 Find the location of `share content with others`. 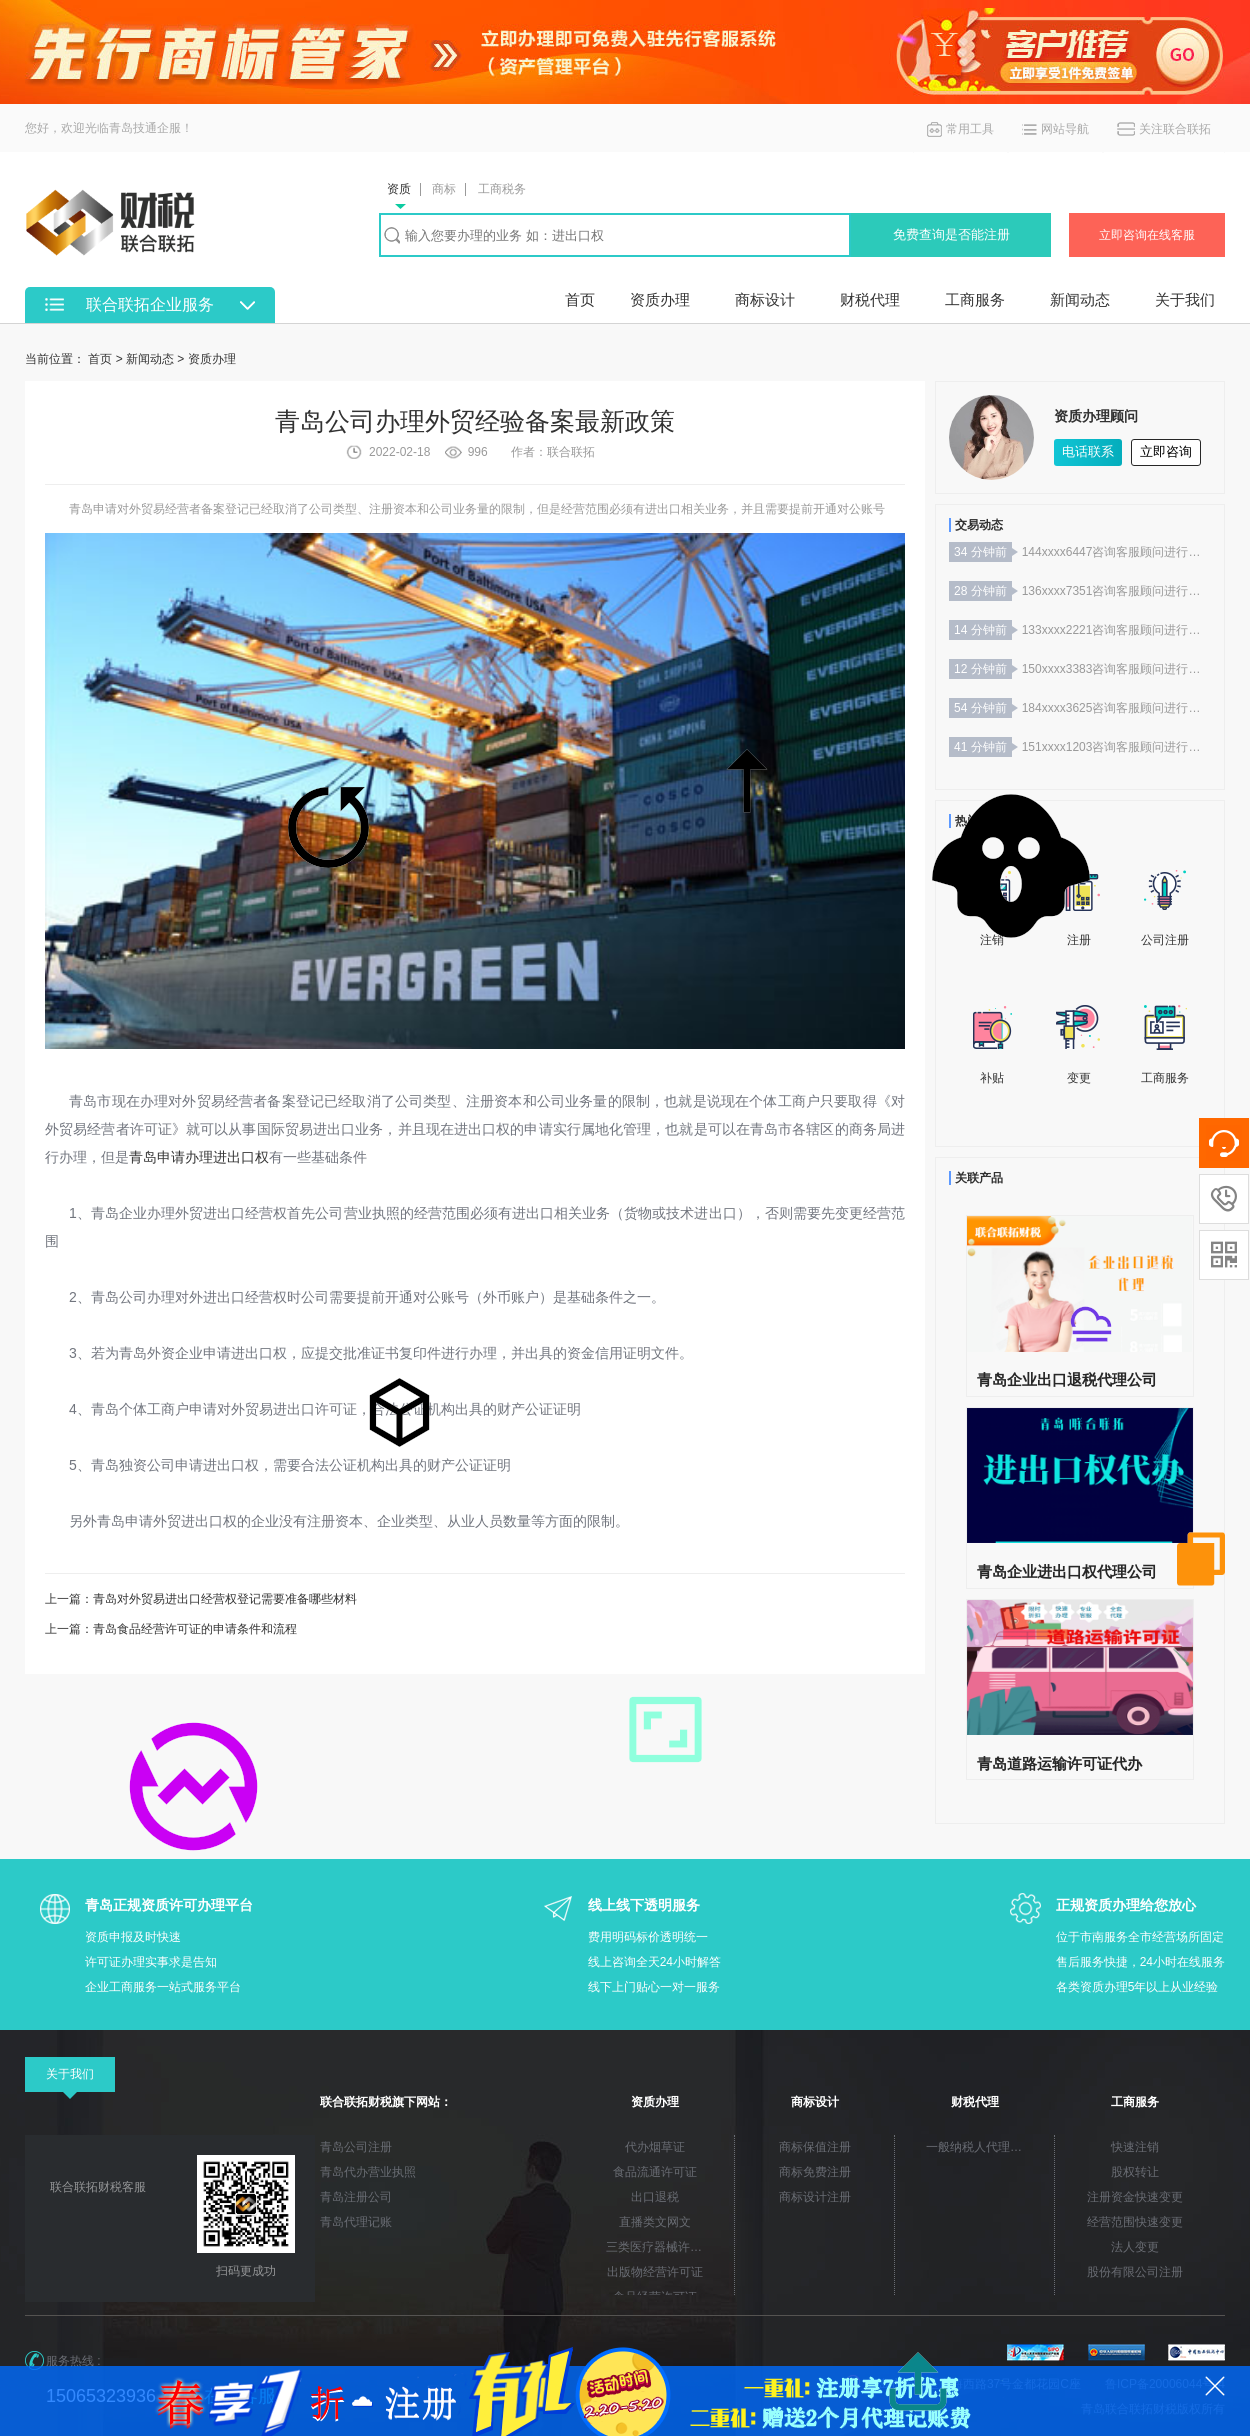

share content with others is located at coordinates (918, 2382).